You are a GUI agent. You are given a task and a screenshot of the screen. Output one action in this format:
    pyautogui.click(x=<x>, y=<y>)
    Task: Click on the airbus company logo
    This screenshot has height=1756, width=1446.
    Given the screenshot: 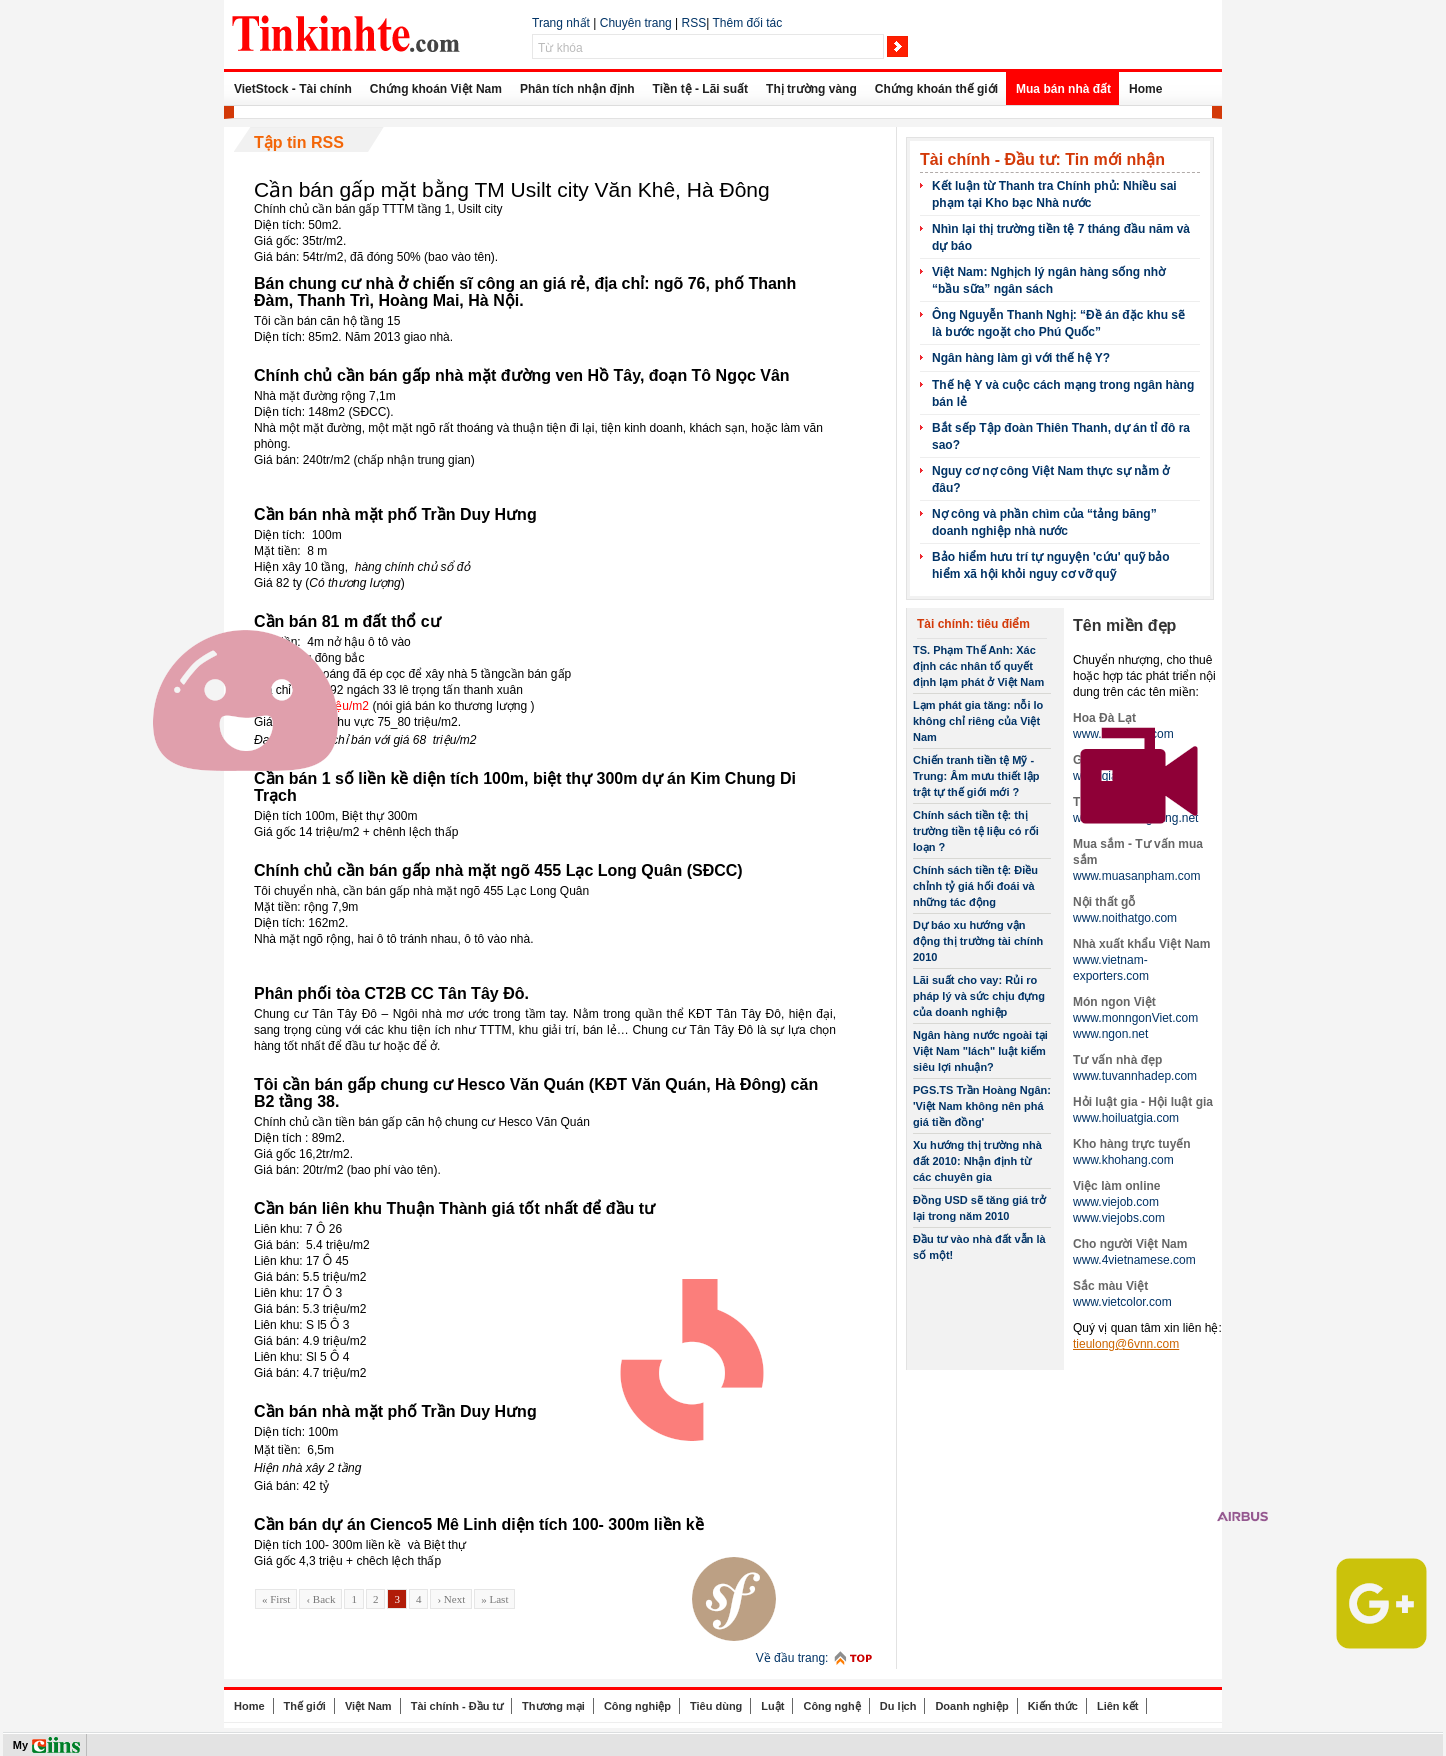 What is the action you would take?
    pyautogui.click(x=1242, y=1516)
    